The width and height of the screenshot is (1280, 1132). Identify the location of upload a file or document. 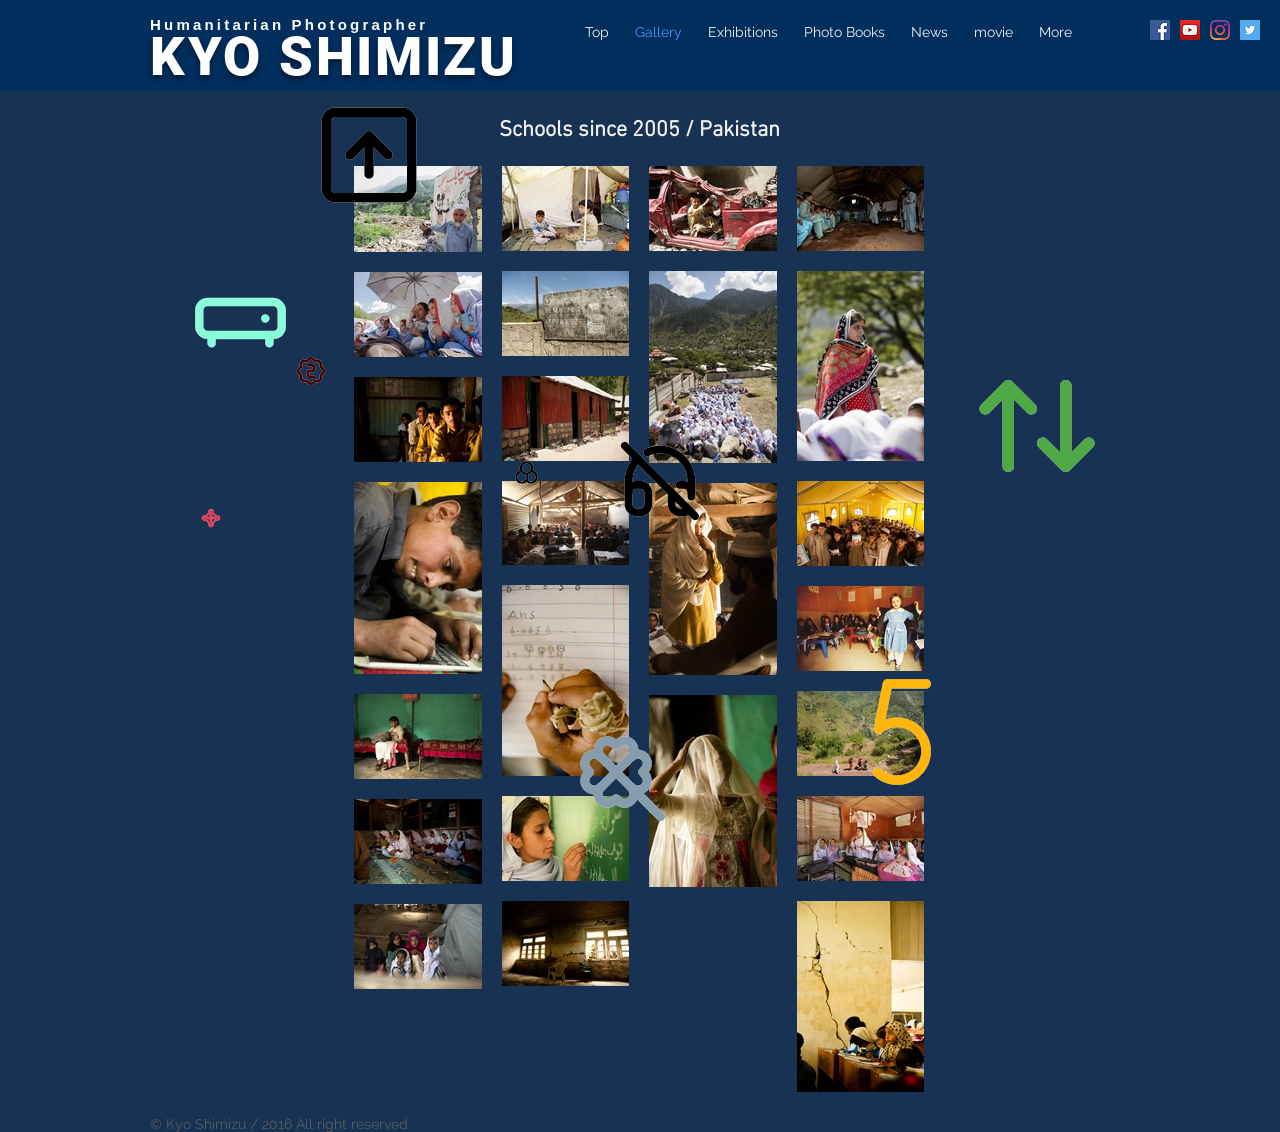
(369, 155).